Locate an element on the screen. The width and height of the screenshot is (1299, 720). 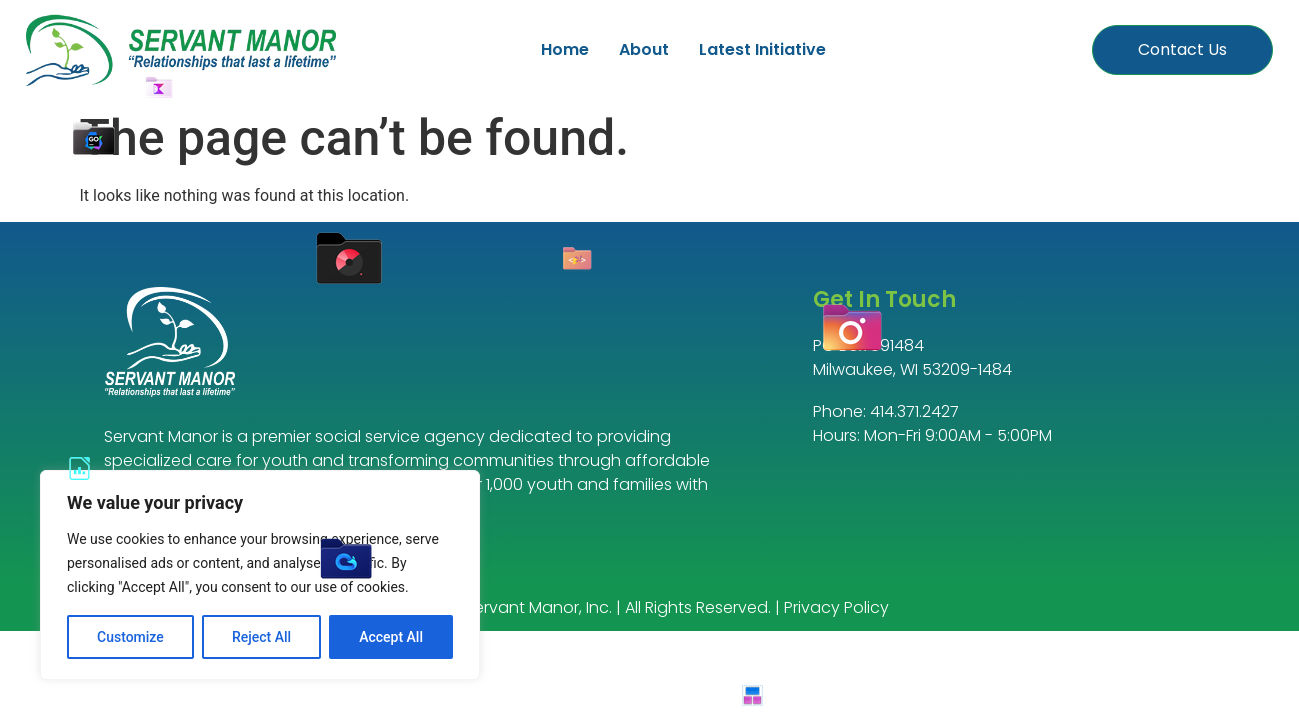
open wondershare inclowdz cloud storage folder is located at coordinates (346, 560).